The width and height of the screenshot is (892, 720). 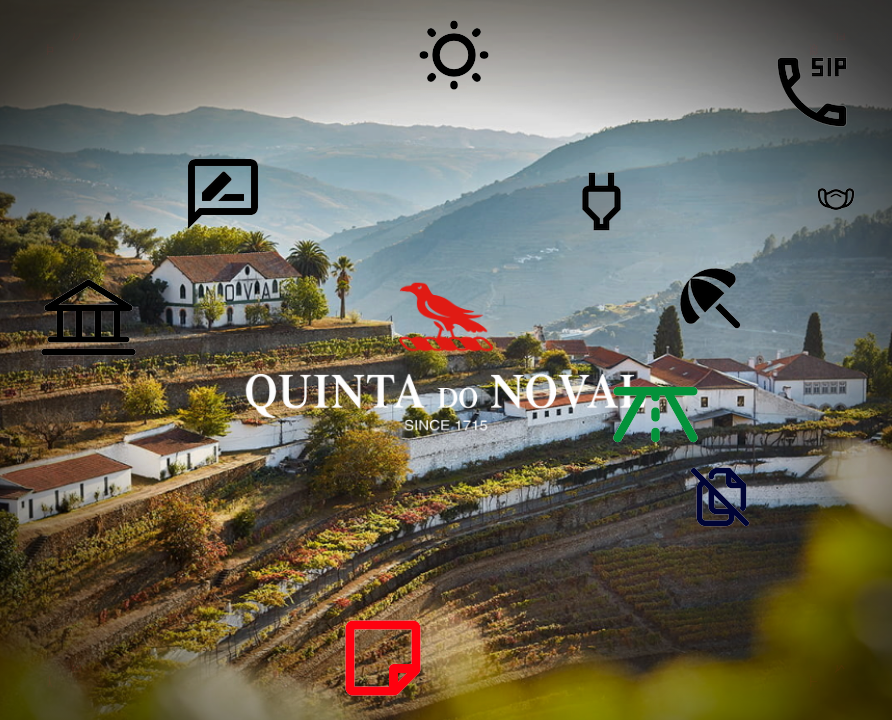 What do you see at coordinates (655, 414) in the screenshot?
I see `view upcoming route or journey` at bounding box center [655, 414].